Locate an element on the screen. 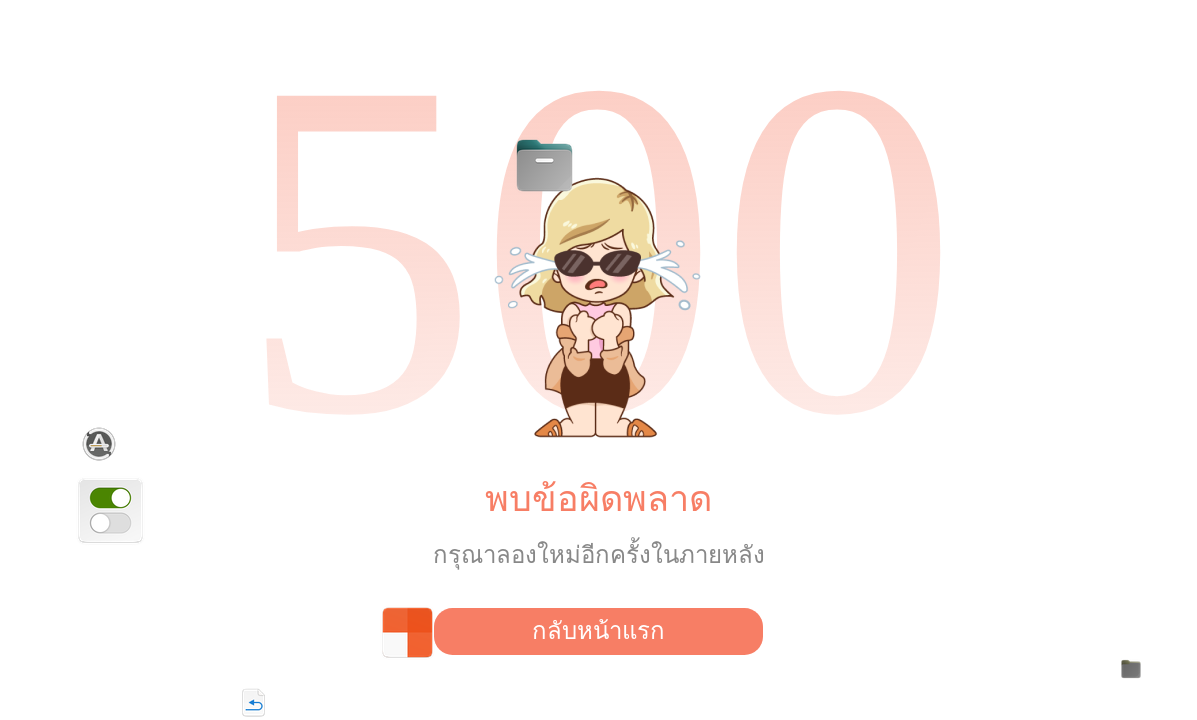  open the software update application is located at coordinates (99, 444).